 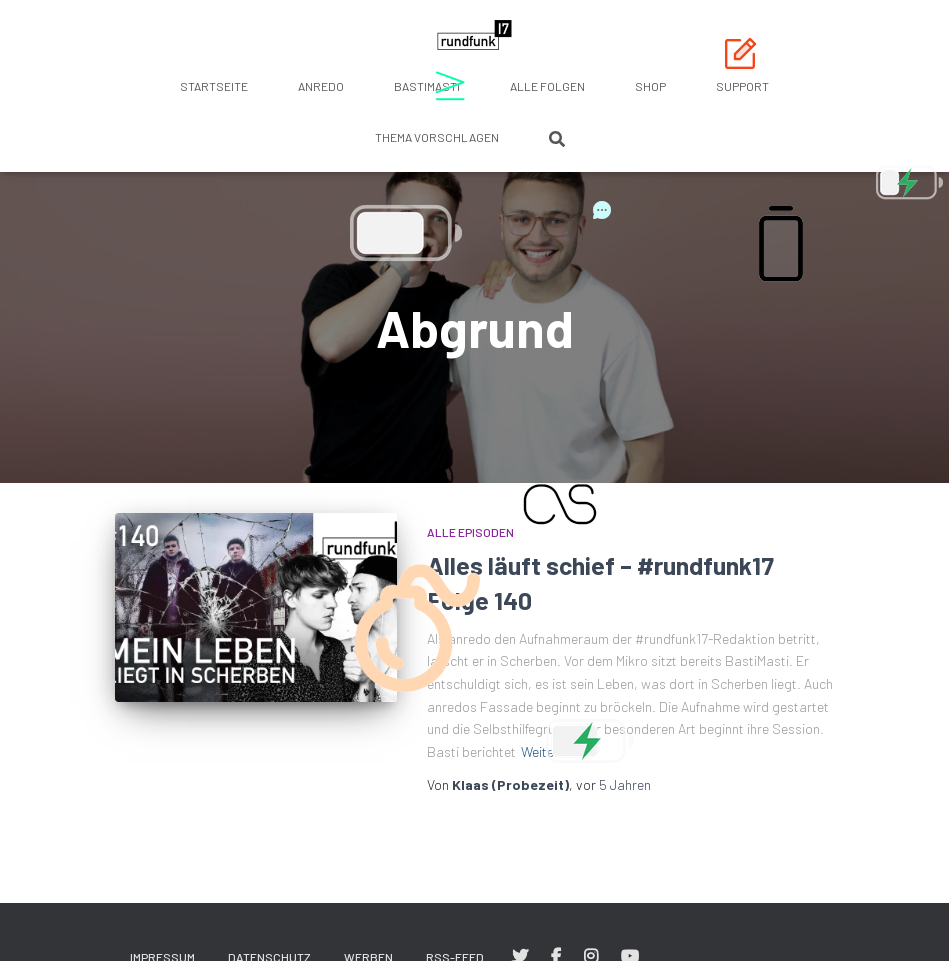 What do you see at coordinates (406, 233) in the screenshot?
I see `indicates battery at 70% charge` at bounding box center [406, 233].